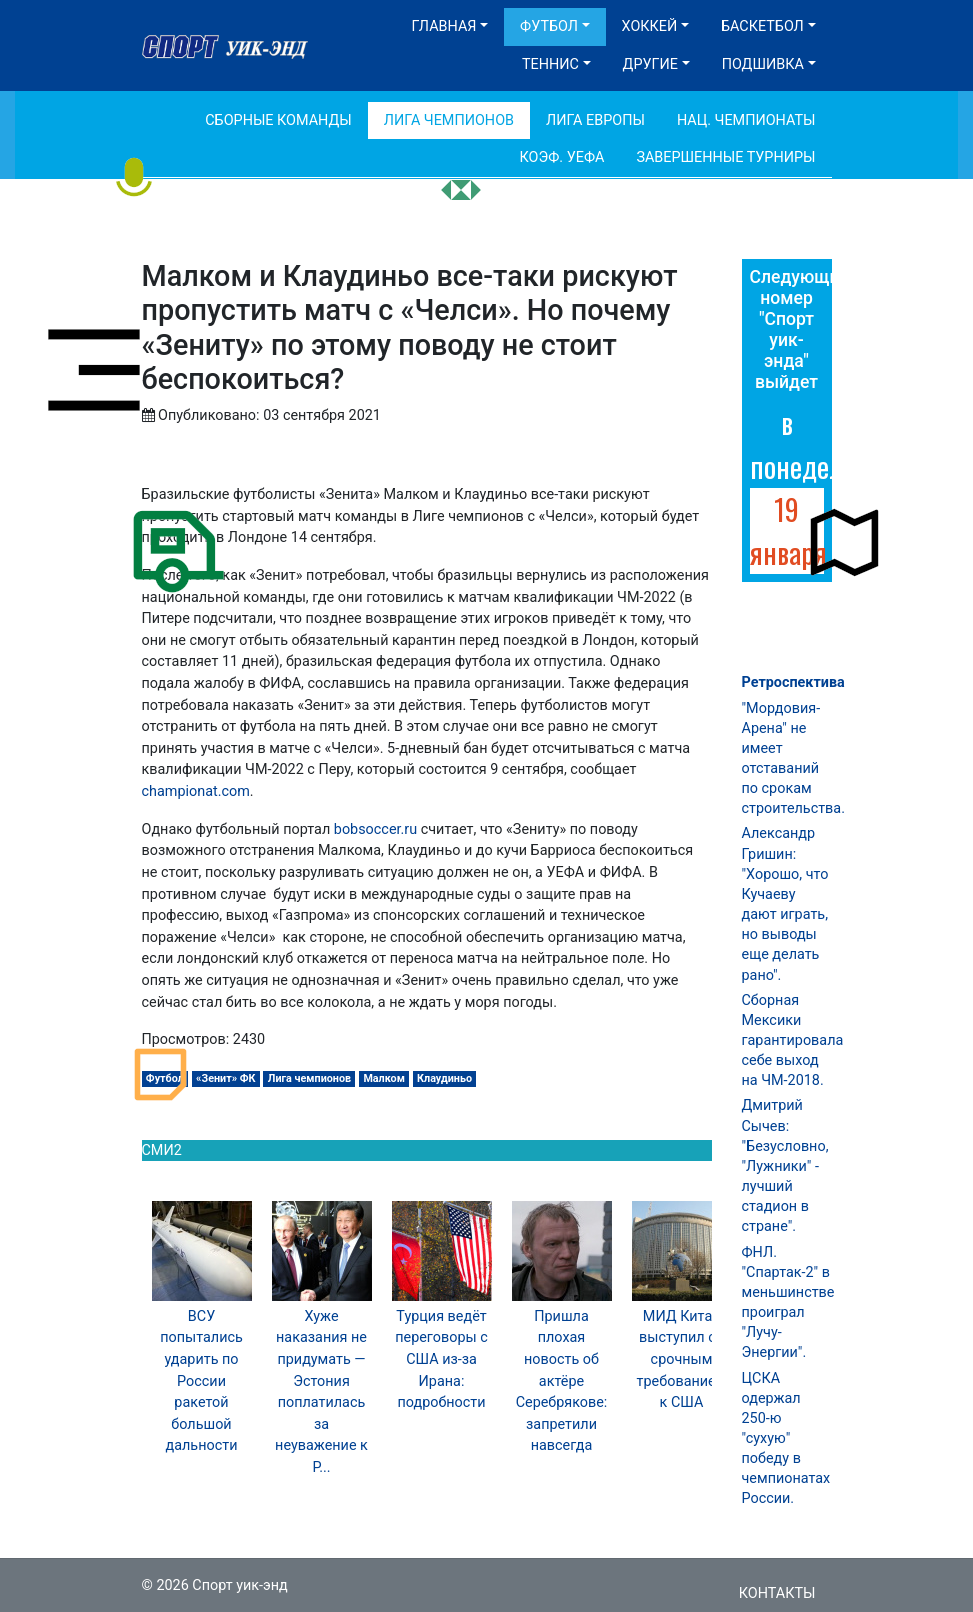 The image size is (973, 1612). Describe the element at coordinates (461, 190) in the screenshot. I see `open HSBC banking app` at that location.